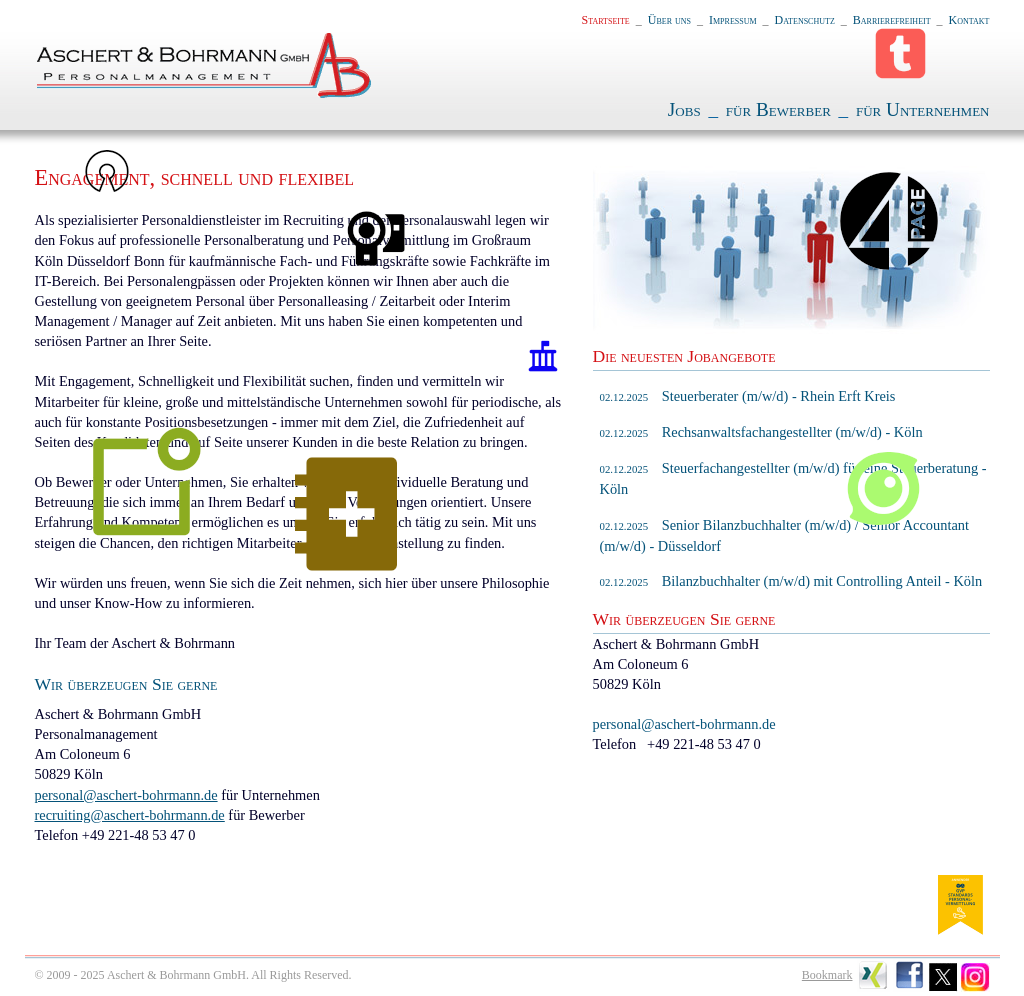 The height and width of the screenshot is (996, 1024). What do you see at coordinates (883, 488) in the screenshot?
I see `open the Insta360 camera app` at bounding box center [883, 488].